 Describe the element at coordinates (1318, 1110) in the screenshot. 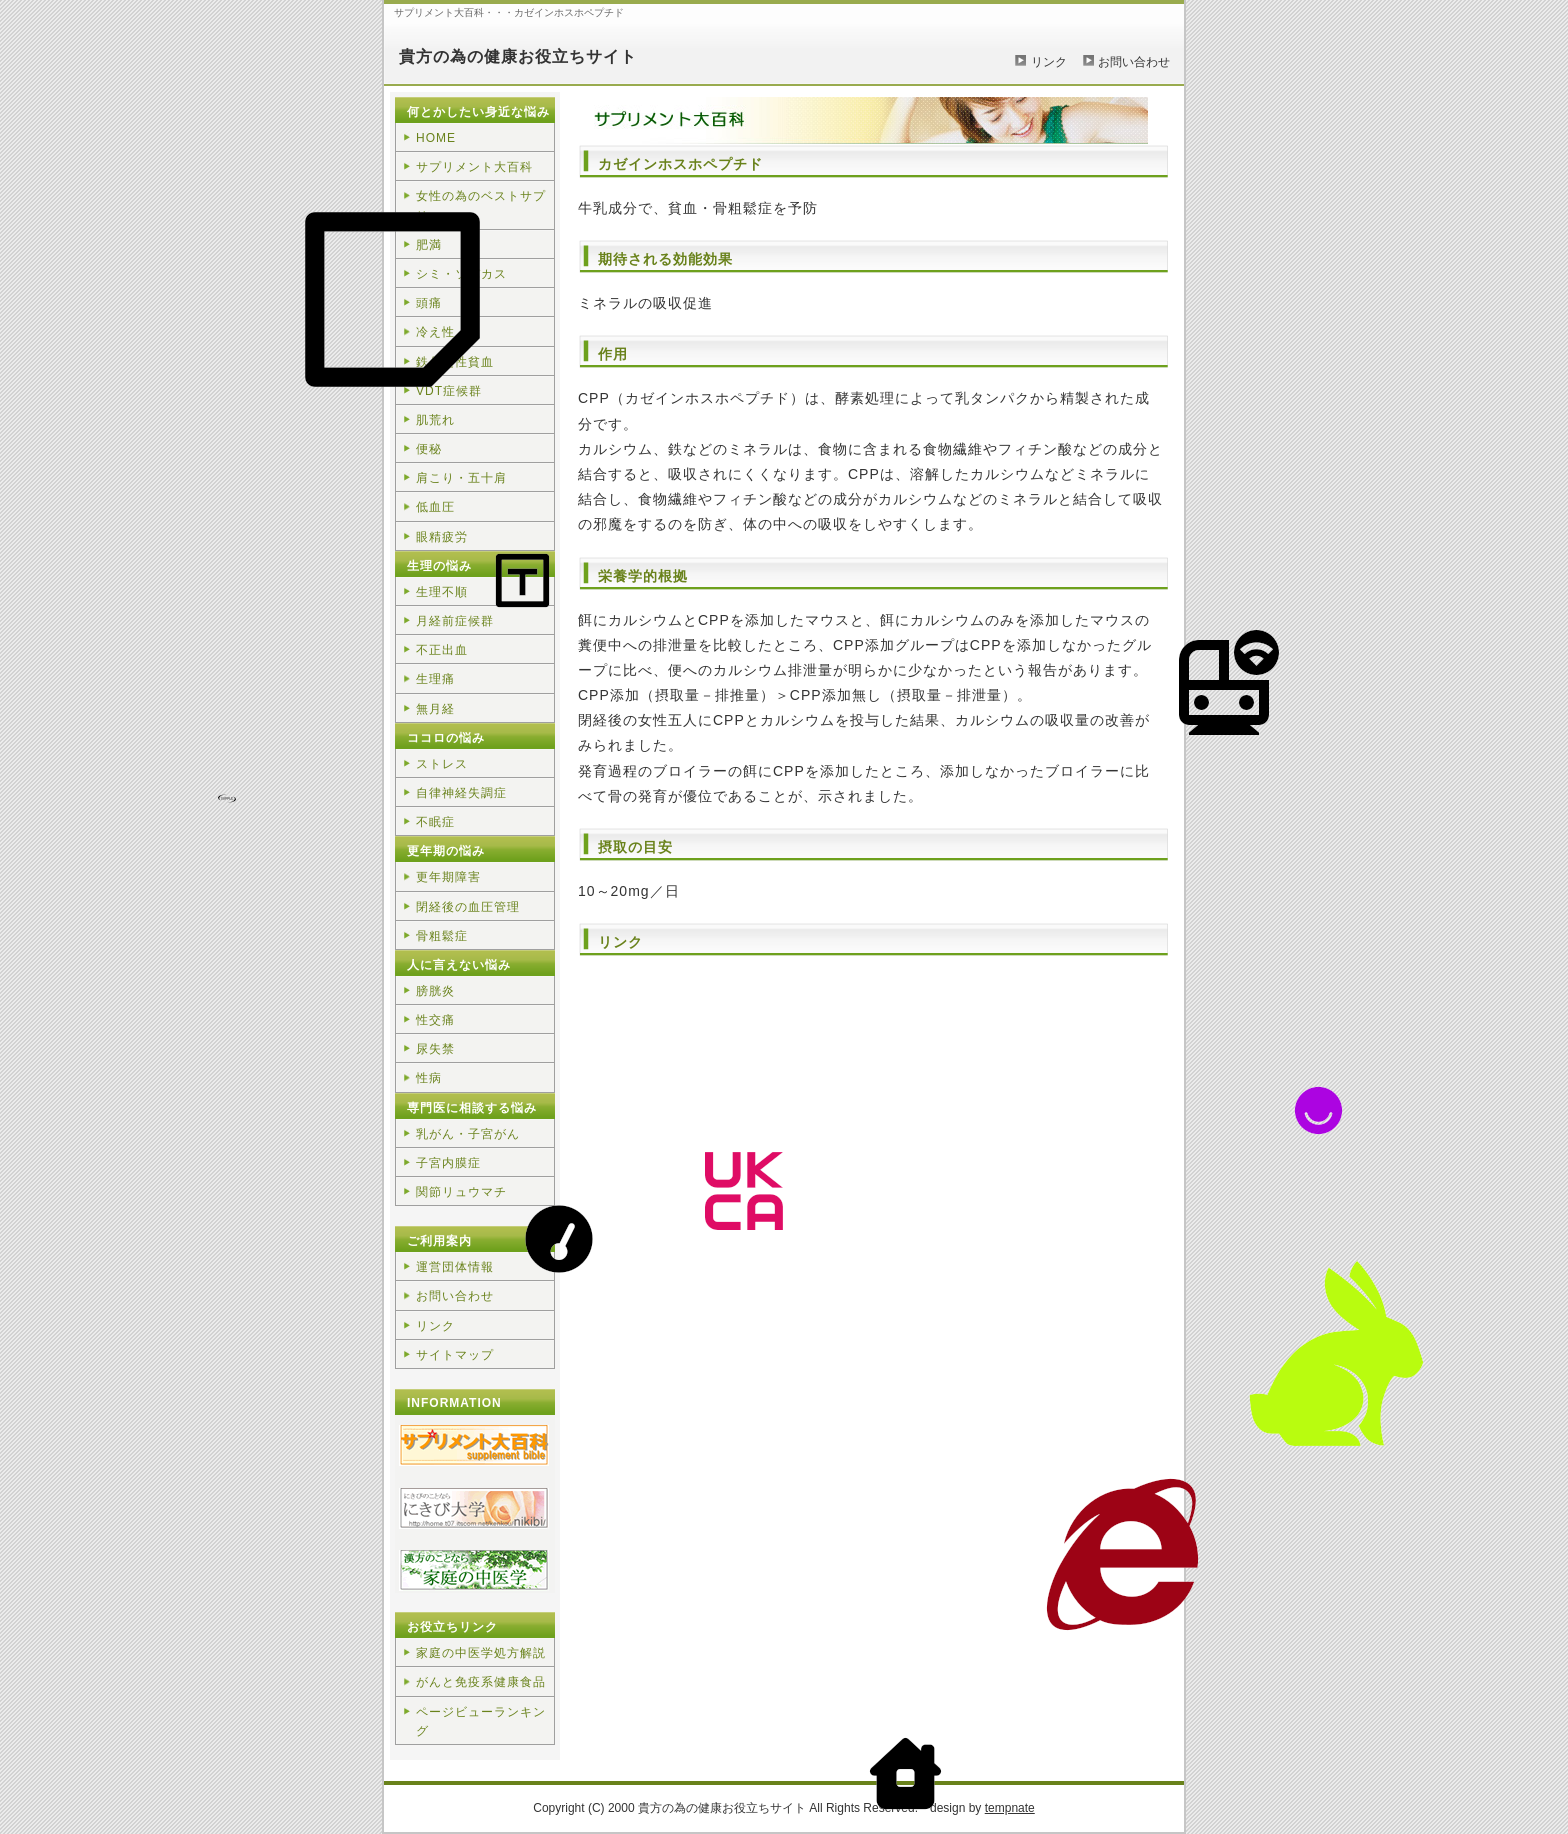

I see `visit ello social network` at that location.